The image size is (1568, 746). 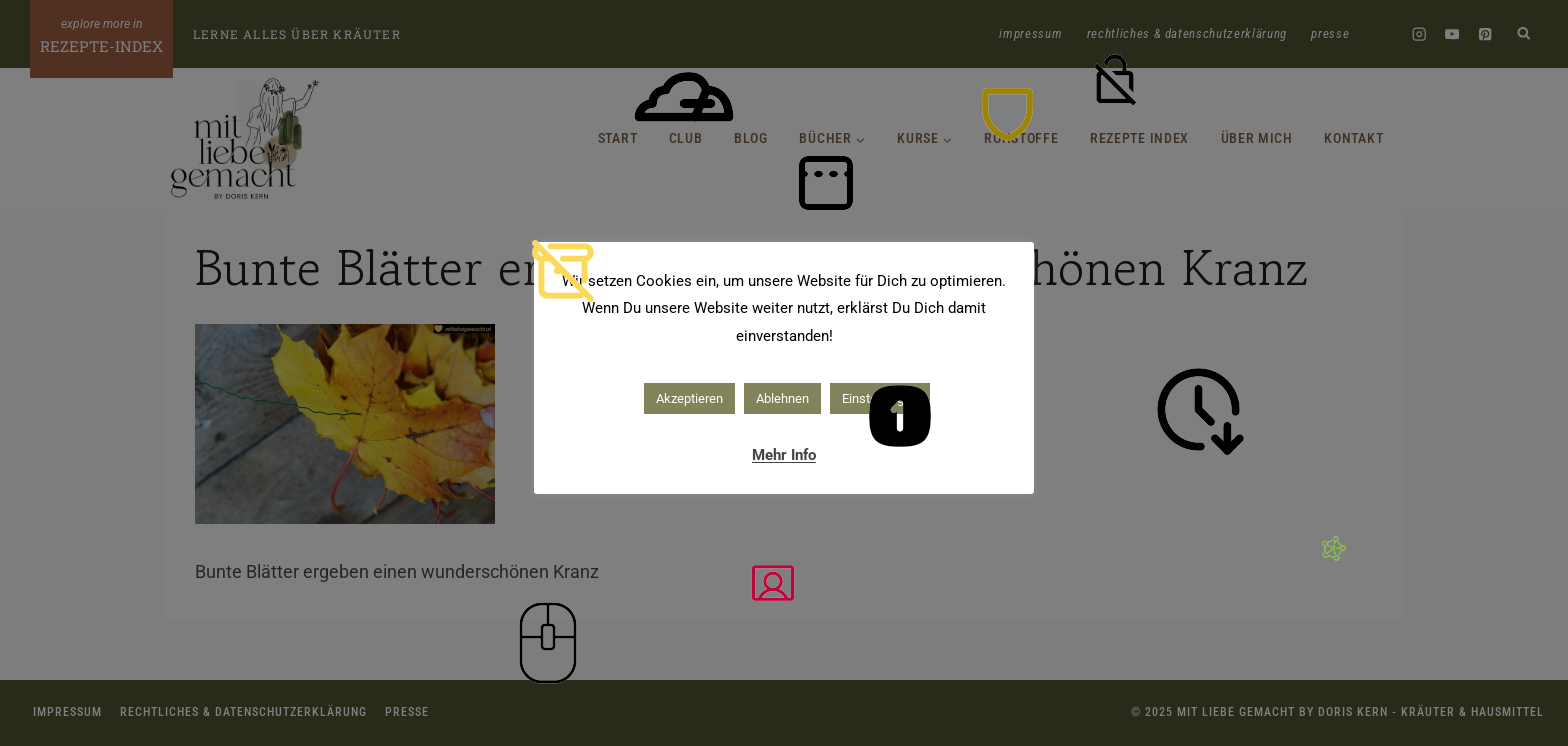 What do you see at coordinates (1007, 111) in the screenshot?
I see `access security or privacy settings` at bounding box center [1007, 111].